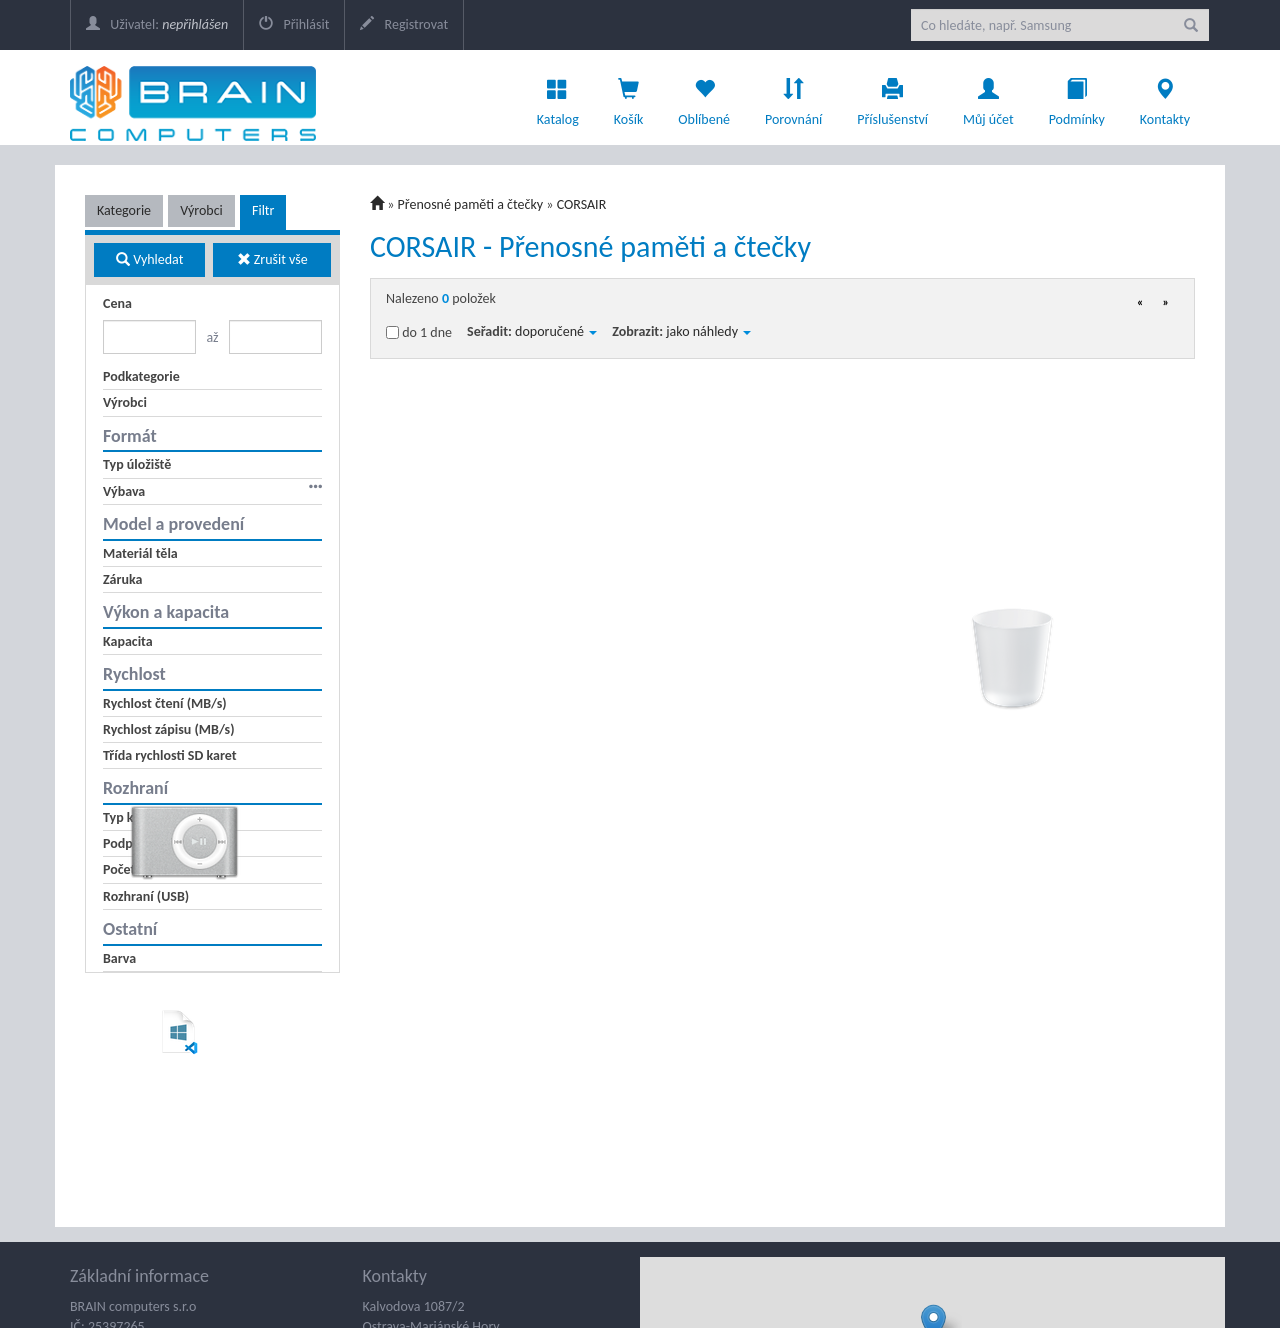 The width and height of the screenshot is (1280, 1328). Describe the element at coordinates (178, 1032) in the screenshot. I see `open a batch file in Visual Studio Code` at that location.